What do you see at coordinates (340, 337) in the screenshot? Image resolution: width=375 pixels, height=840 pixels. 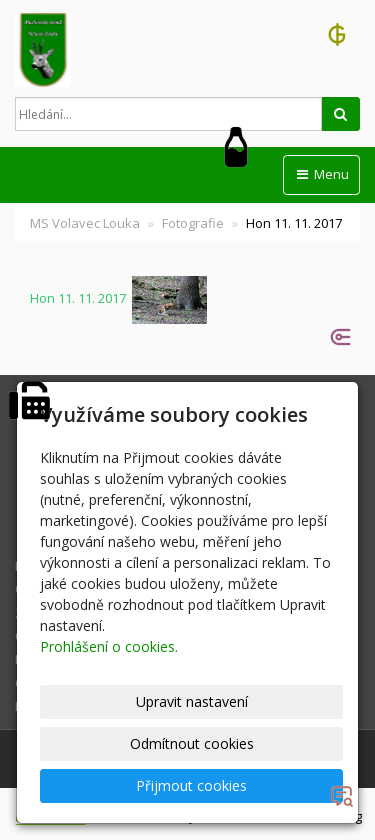 I see `indicates a rounded line cap style option` at bounding box center [340, 337].